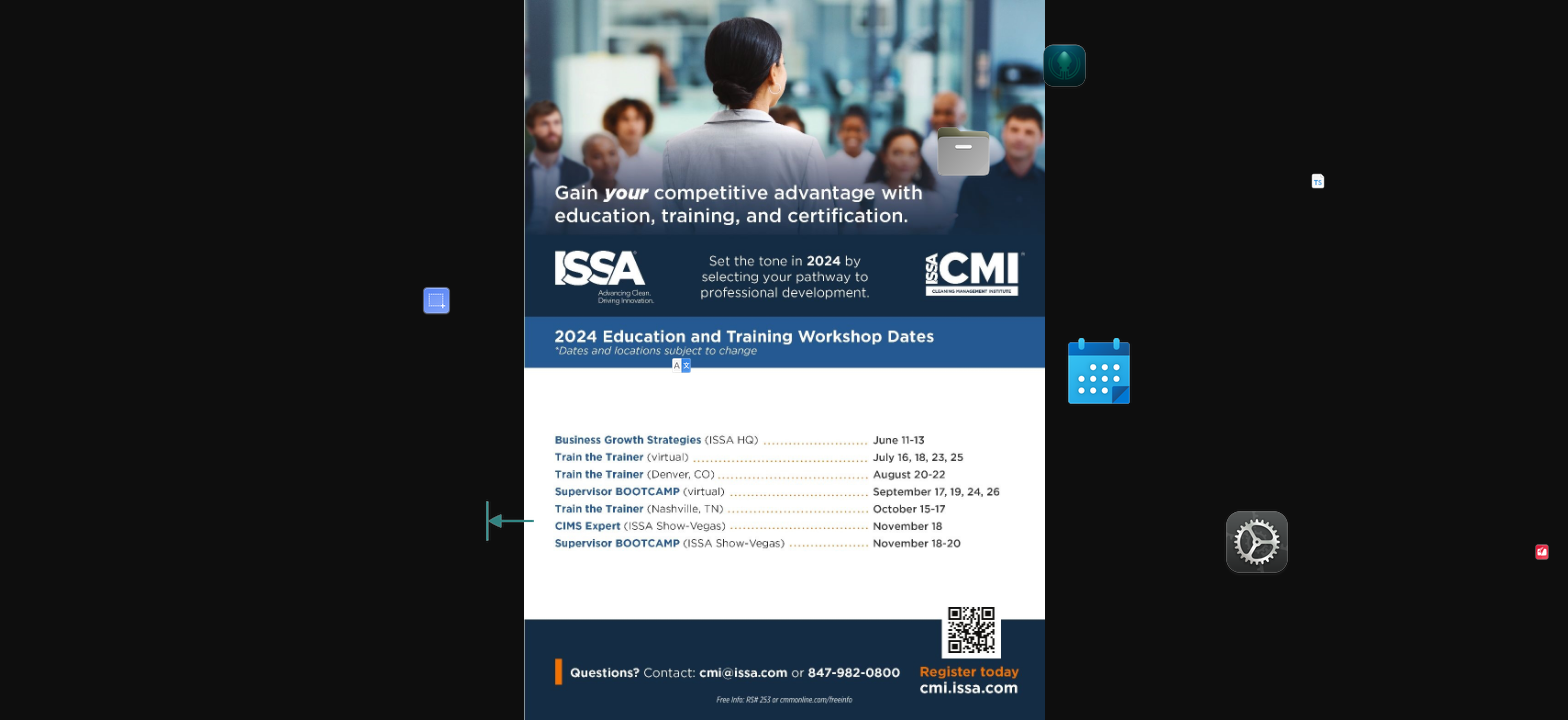 The width and height of the screenshot is (1568, 720). I want to click on take a screenshot, so click(436, 300).